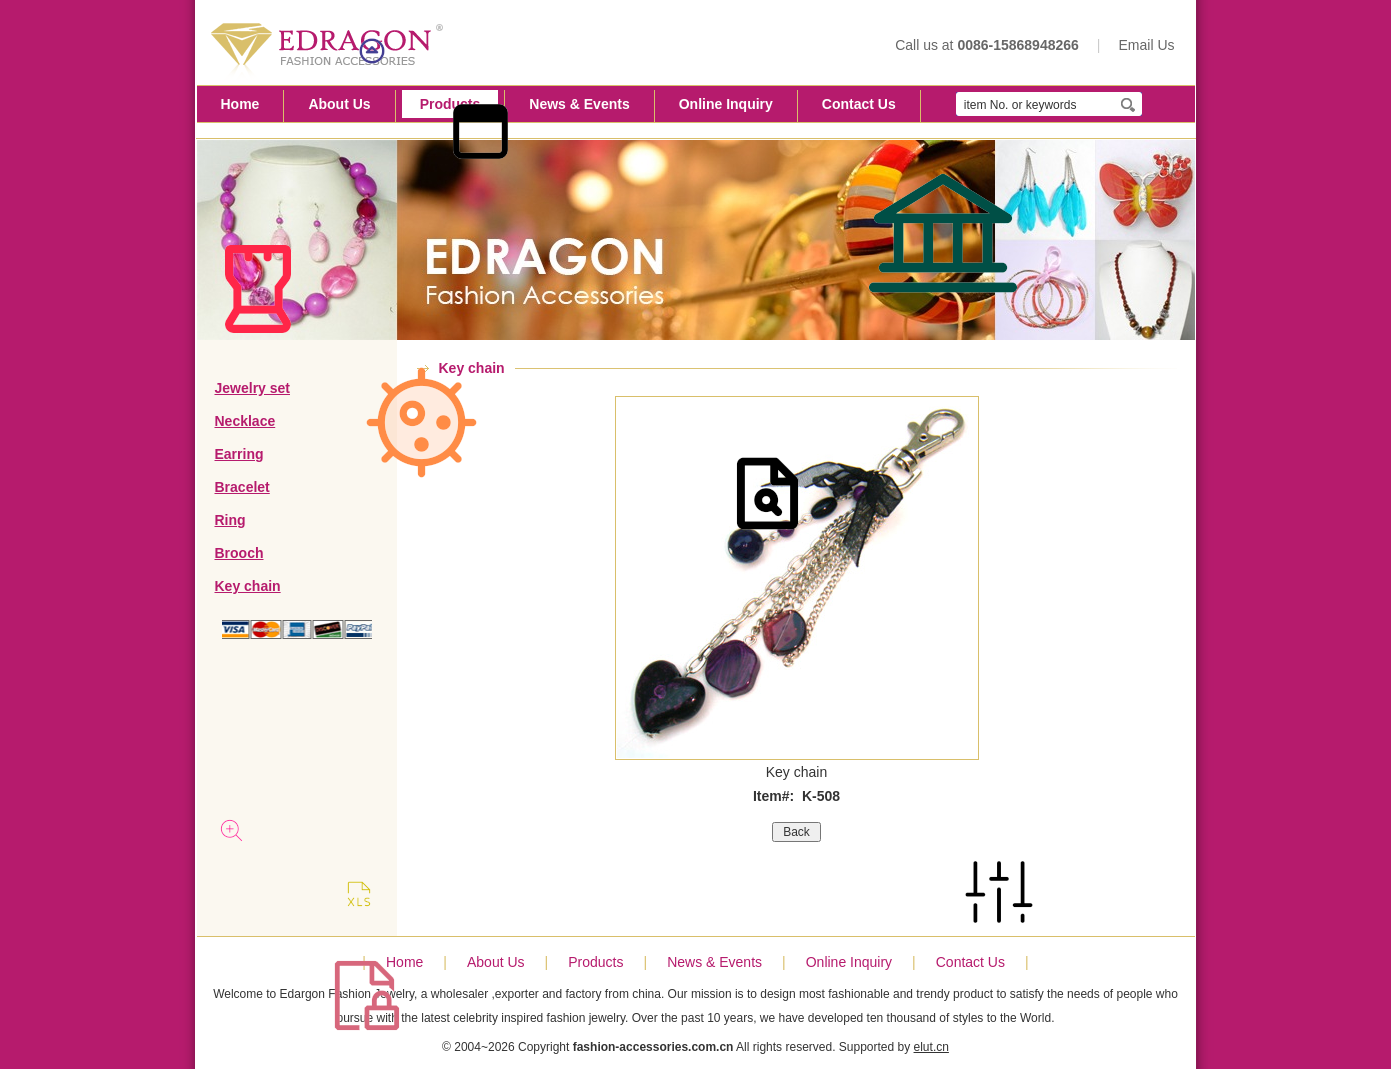 This screenshot has width=1391, height=1069. Describe the element at coordinates (364, 995) in the screenshot. I see `create a private gist or secret snippet` at that location.